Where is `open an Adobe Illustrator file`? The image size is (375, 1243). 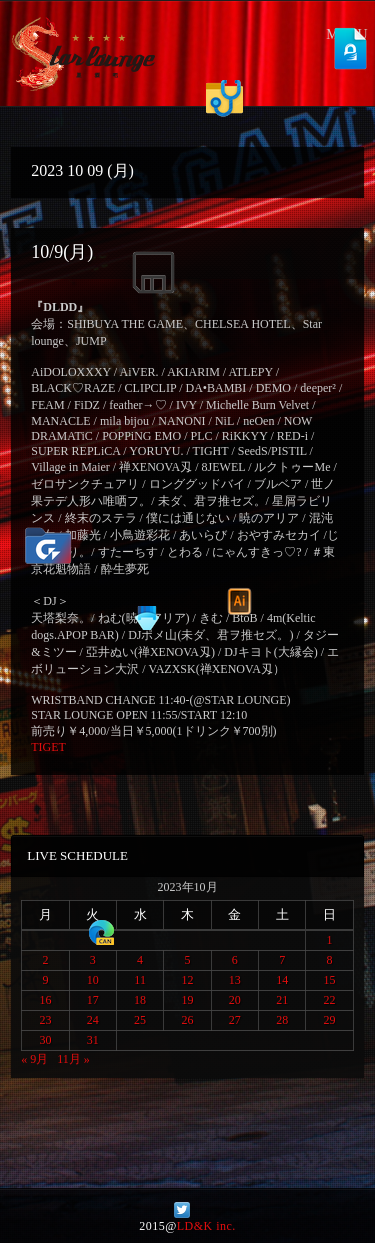 open an Adobe Illustrator file is located at coordinates (239, 601).